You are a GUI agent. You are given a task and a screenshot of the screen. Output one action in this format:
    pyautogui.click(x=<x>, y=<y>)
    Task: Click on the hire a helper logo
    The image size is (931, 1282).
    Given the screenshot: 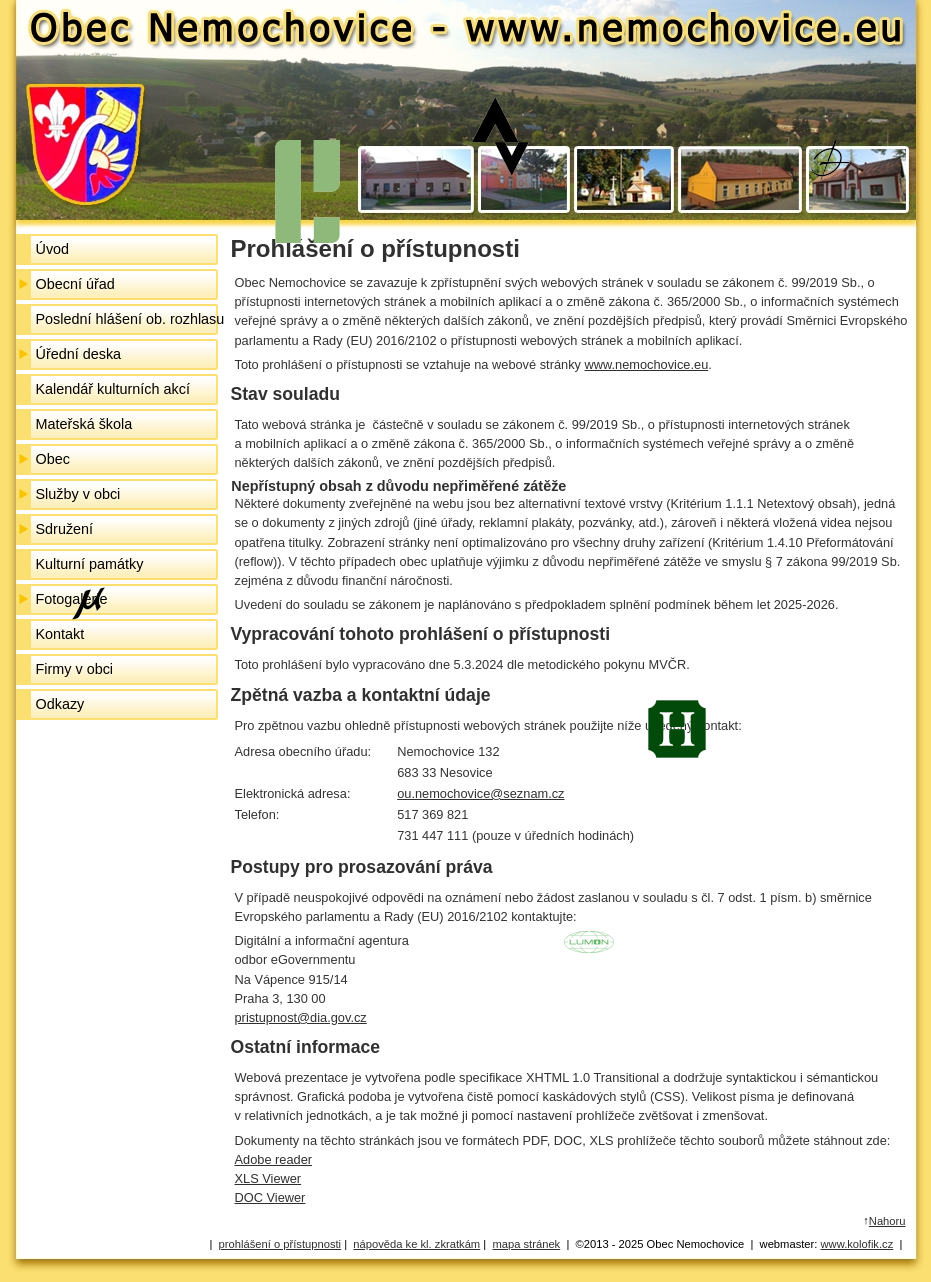 What is the action you would take?
    pyautogui.click(x=677, y=729)
    